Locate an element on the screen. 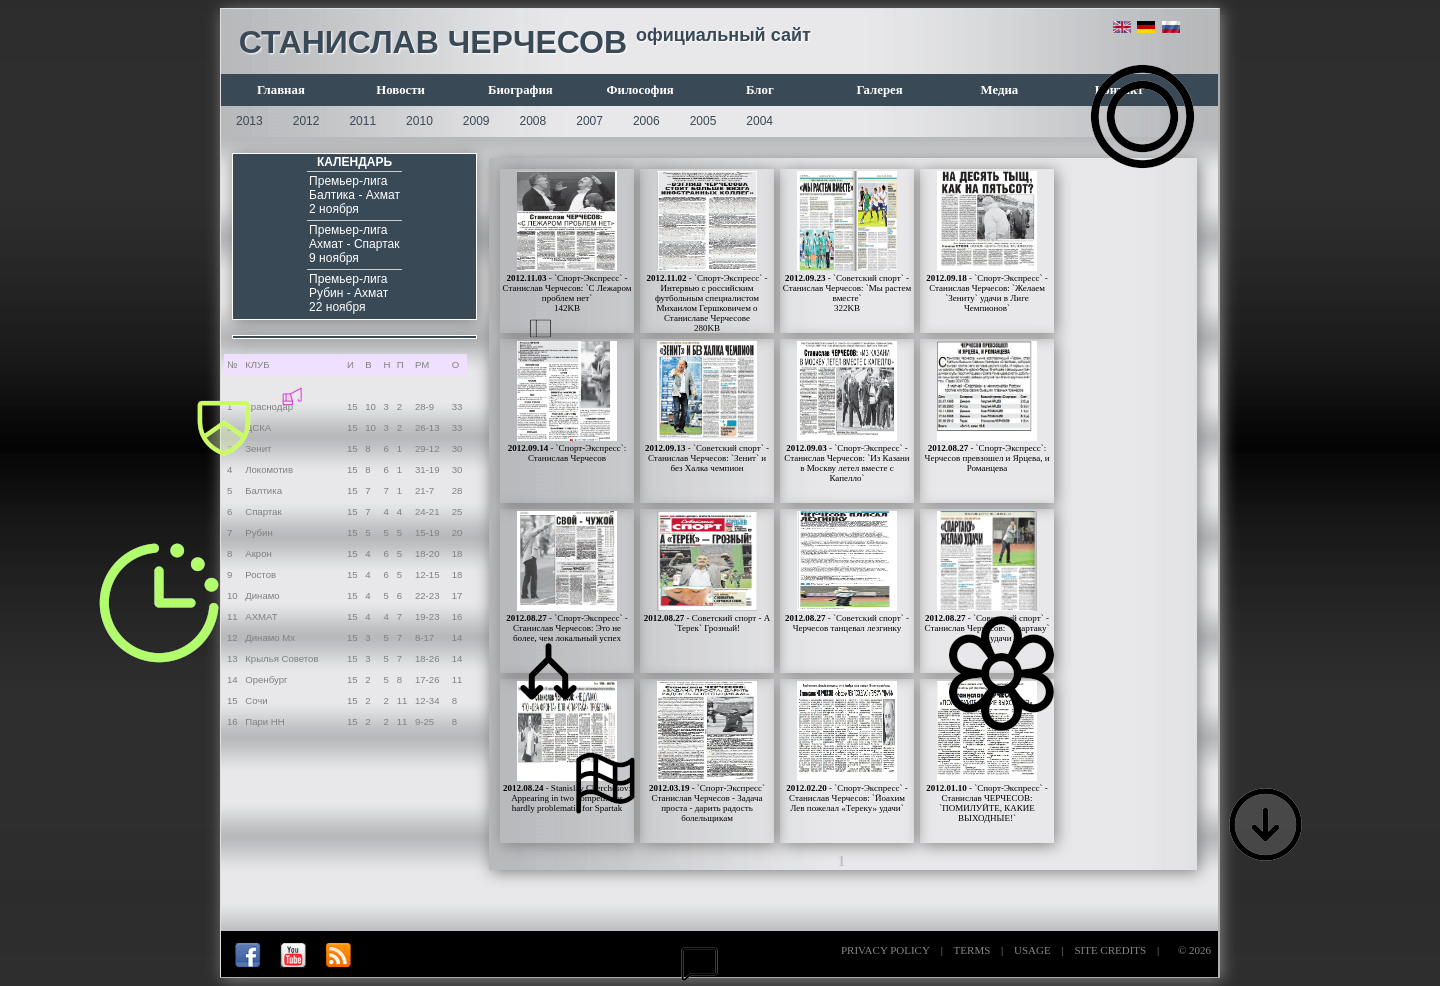  open chat or messaging is located at coordinates (699, 961).